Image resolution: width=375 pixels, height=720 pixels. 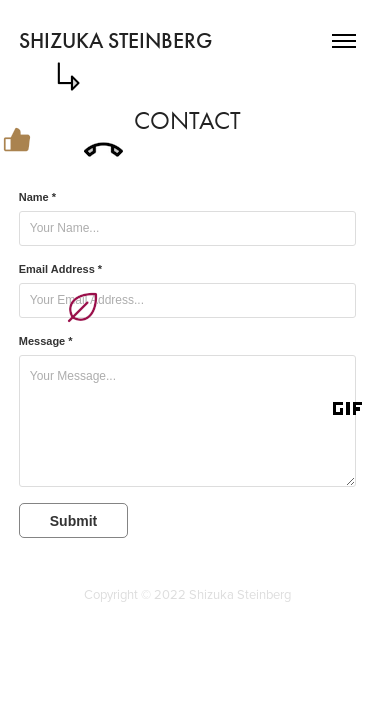 What do you see at coordinates (103, 150) in the screenshot?
I see `end the current phone call` at bounding box center [103, 150].